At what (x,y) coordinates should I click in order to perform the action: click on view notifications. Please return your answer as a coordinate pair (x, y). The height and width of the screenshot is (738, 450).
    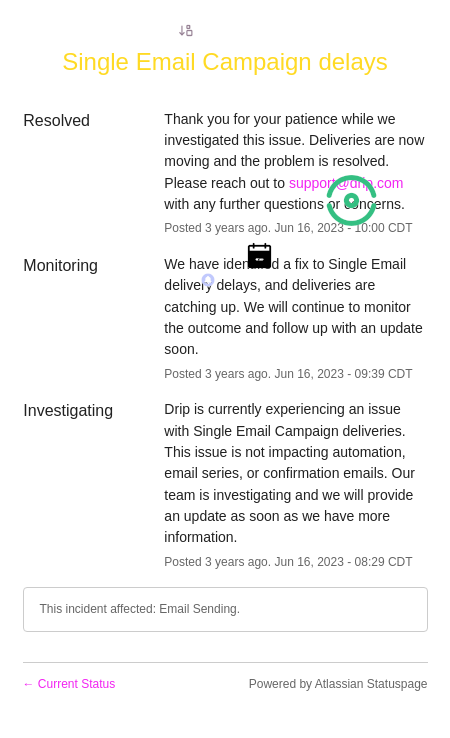
    Looking at the image, I should click on (208, 280).